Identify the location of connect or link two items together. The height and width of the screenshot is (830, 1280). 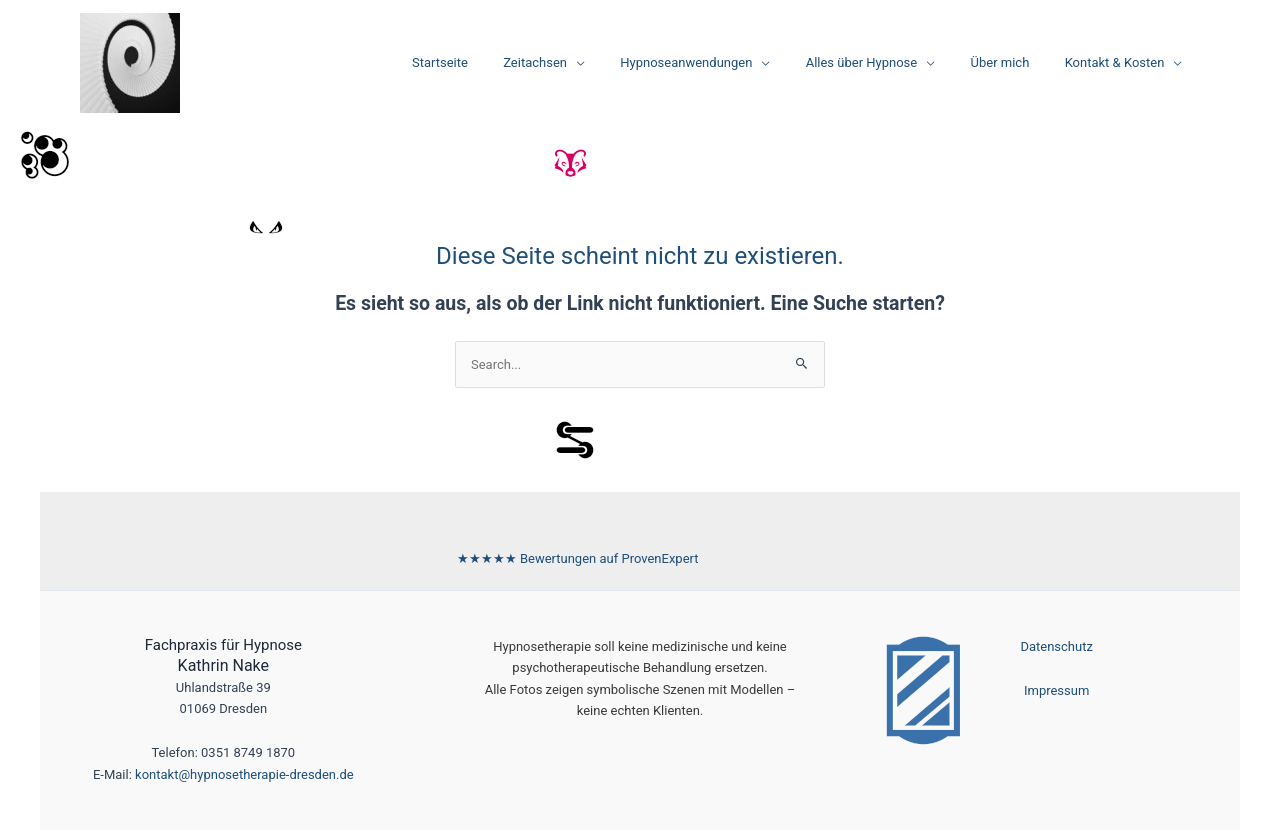
(575, 440).